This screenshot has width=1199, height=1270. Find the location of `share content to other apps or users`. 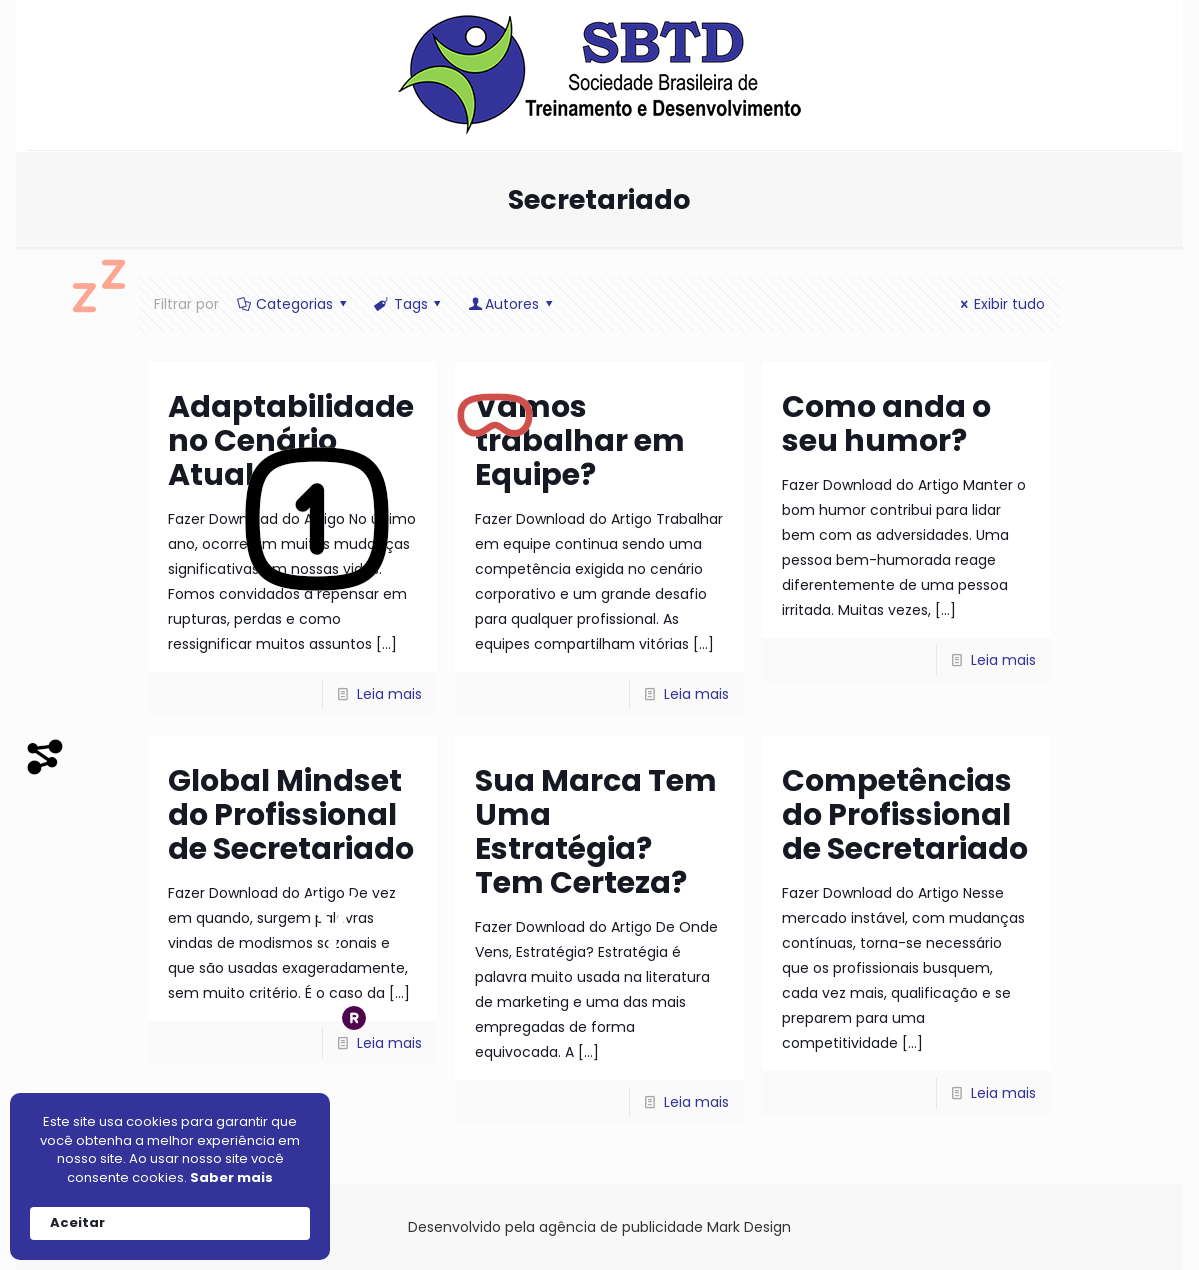

share content to other apps or users is located at coordinates (45, 757).